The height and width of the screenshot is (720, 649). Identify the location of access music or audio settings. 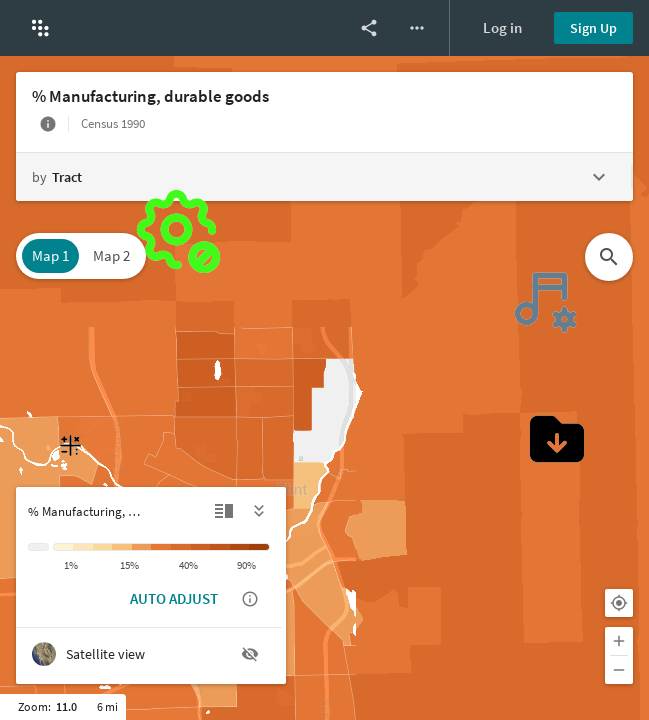
(544, 299).